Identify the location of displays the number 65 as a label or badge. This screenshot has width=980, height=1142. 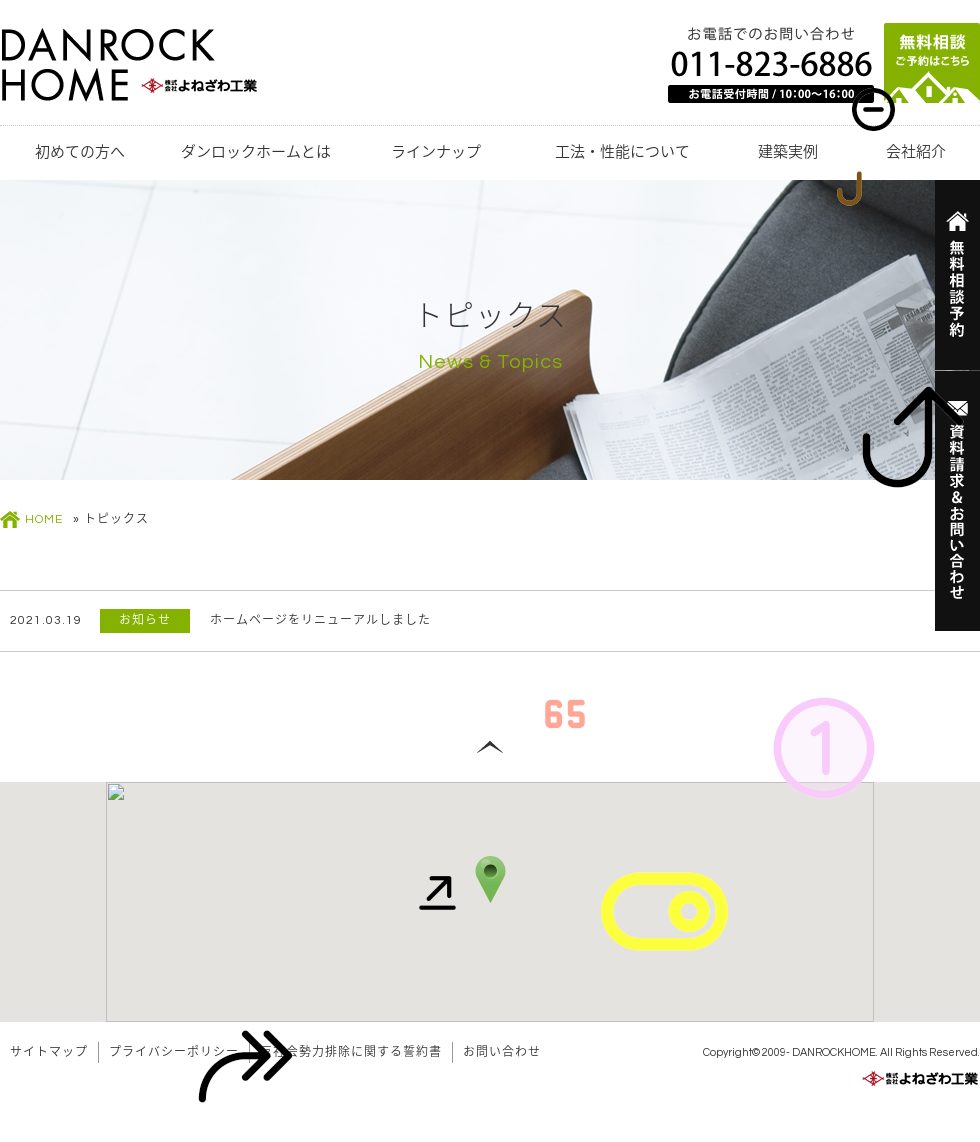
(565, 714).